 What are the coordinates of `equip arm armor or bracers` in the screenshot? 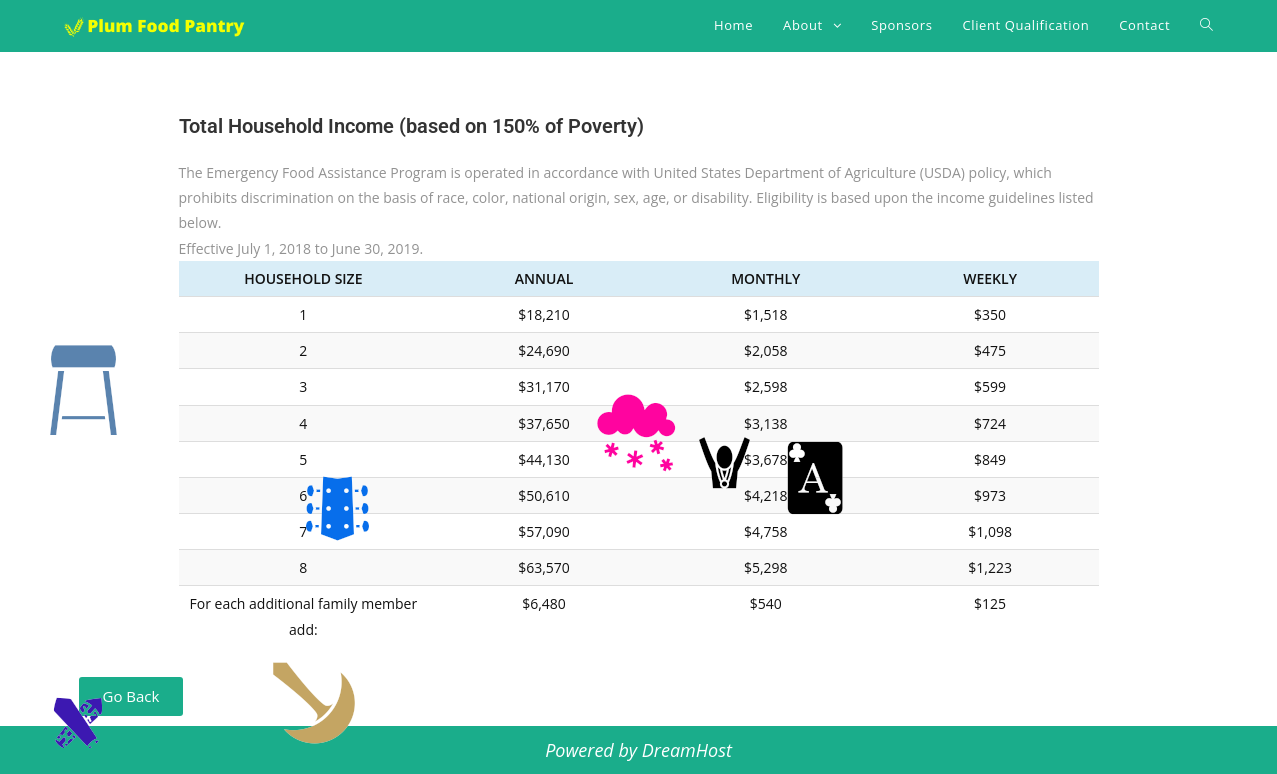 It's located at (78, 723).